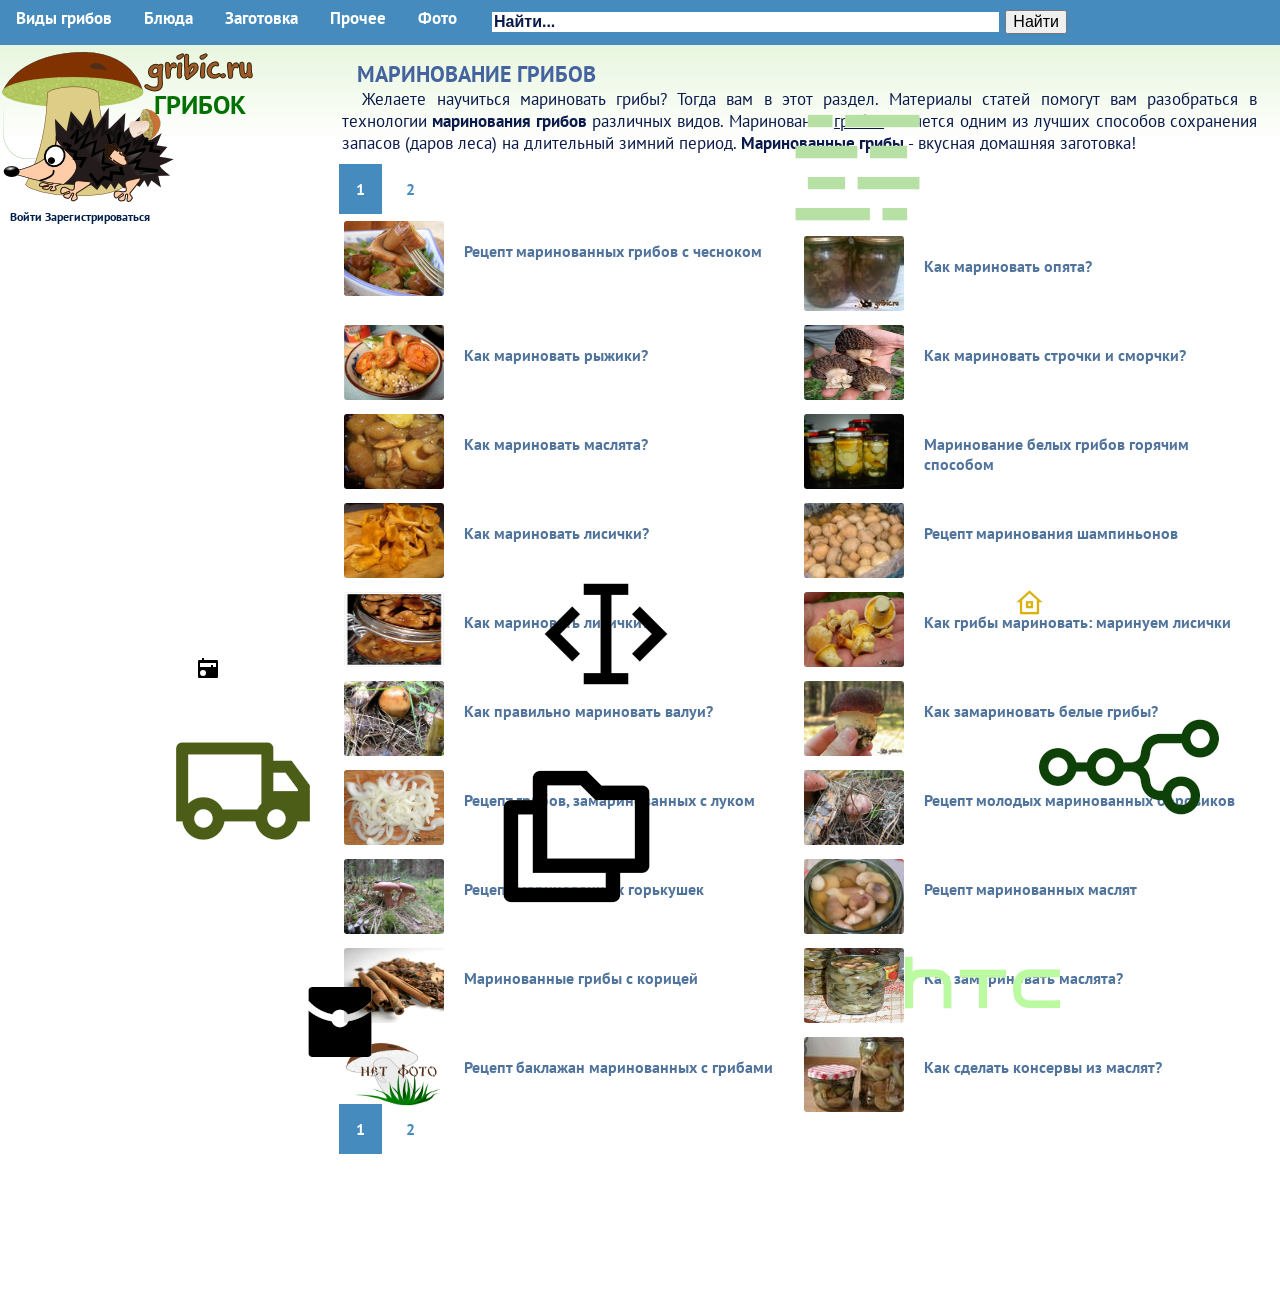 The image size is (1280, 1291). I want to click on HTC brand logo, so click(982, 982).